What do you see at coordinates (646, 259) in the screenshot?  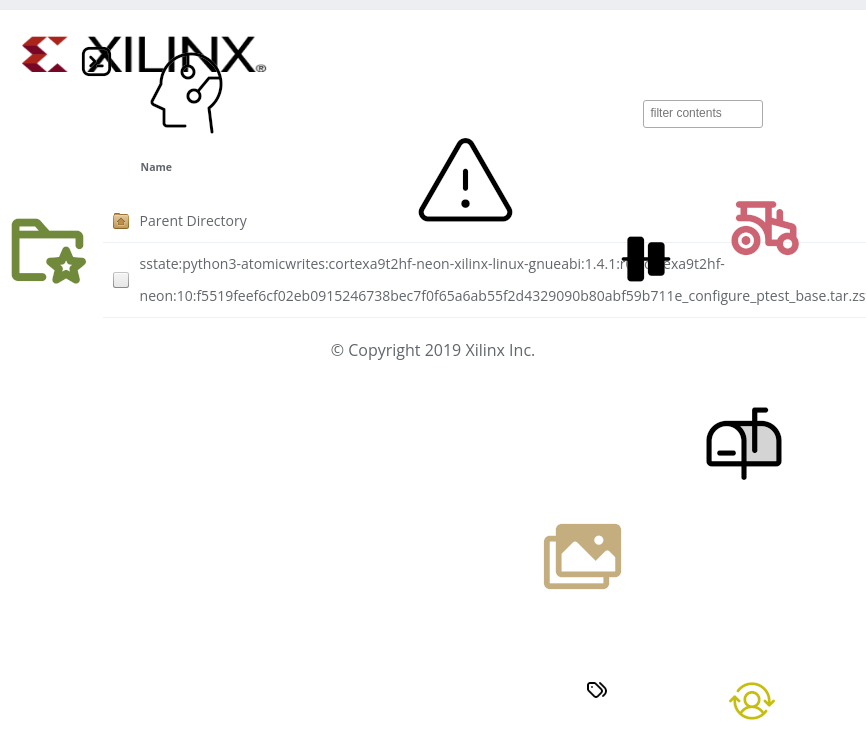 I see `align selected objects to vertical center` at bounding box center [646, 259].